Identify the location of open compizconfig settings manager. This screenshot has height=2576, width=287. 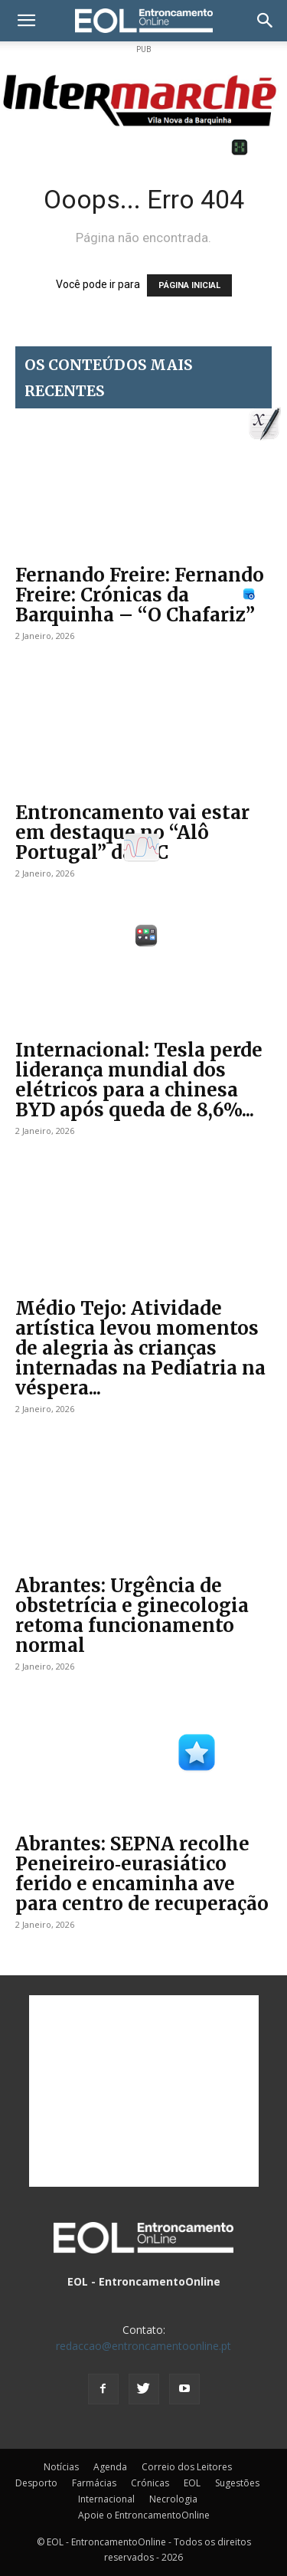
(197, 1752).